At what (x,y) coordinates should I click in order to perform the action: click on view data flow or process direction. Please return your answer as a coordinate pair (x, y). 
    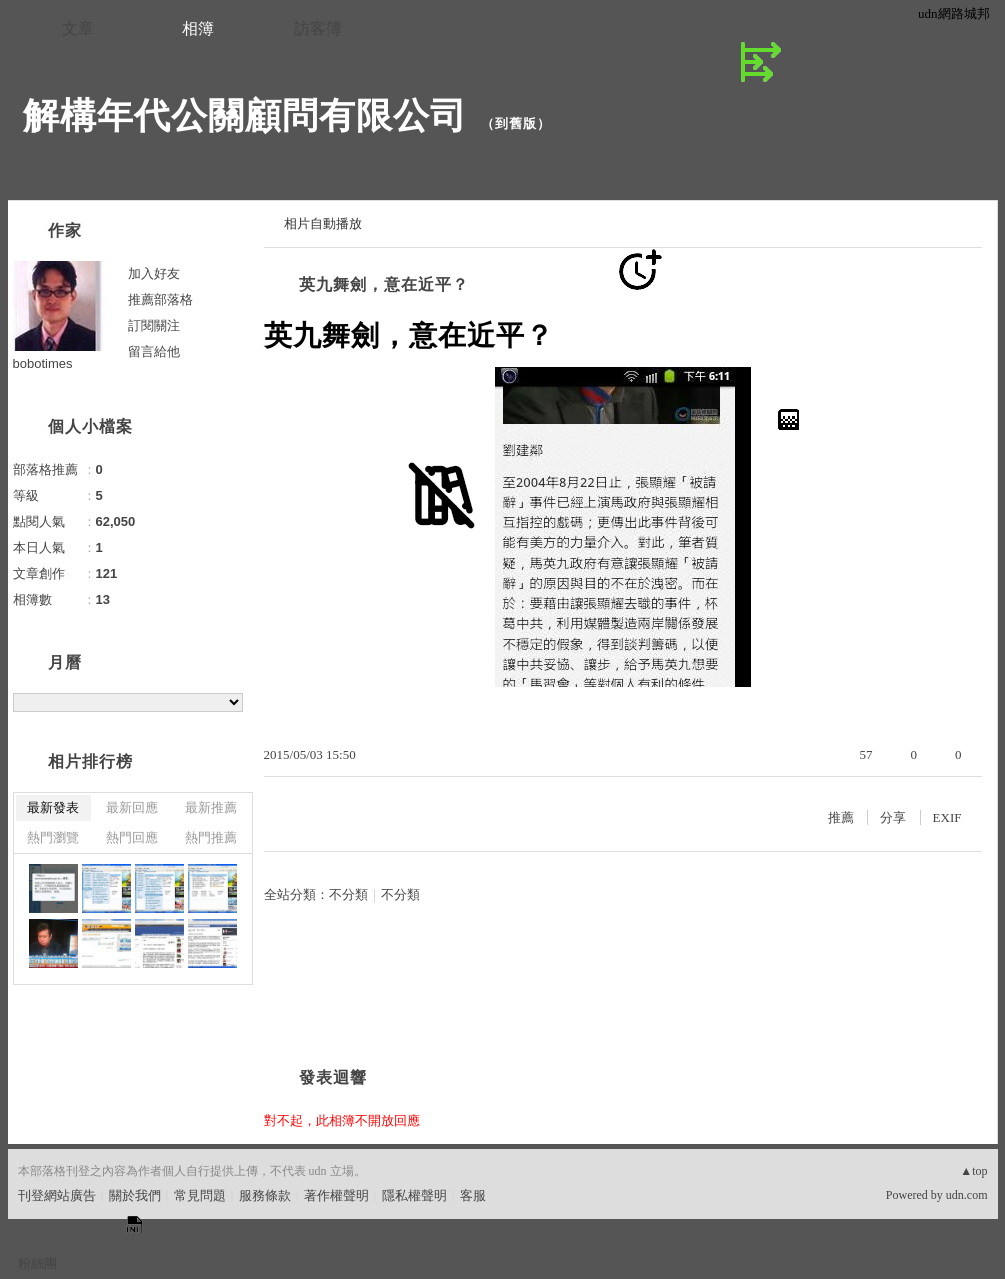
    Looking at the image, I should click on (761, 62).